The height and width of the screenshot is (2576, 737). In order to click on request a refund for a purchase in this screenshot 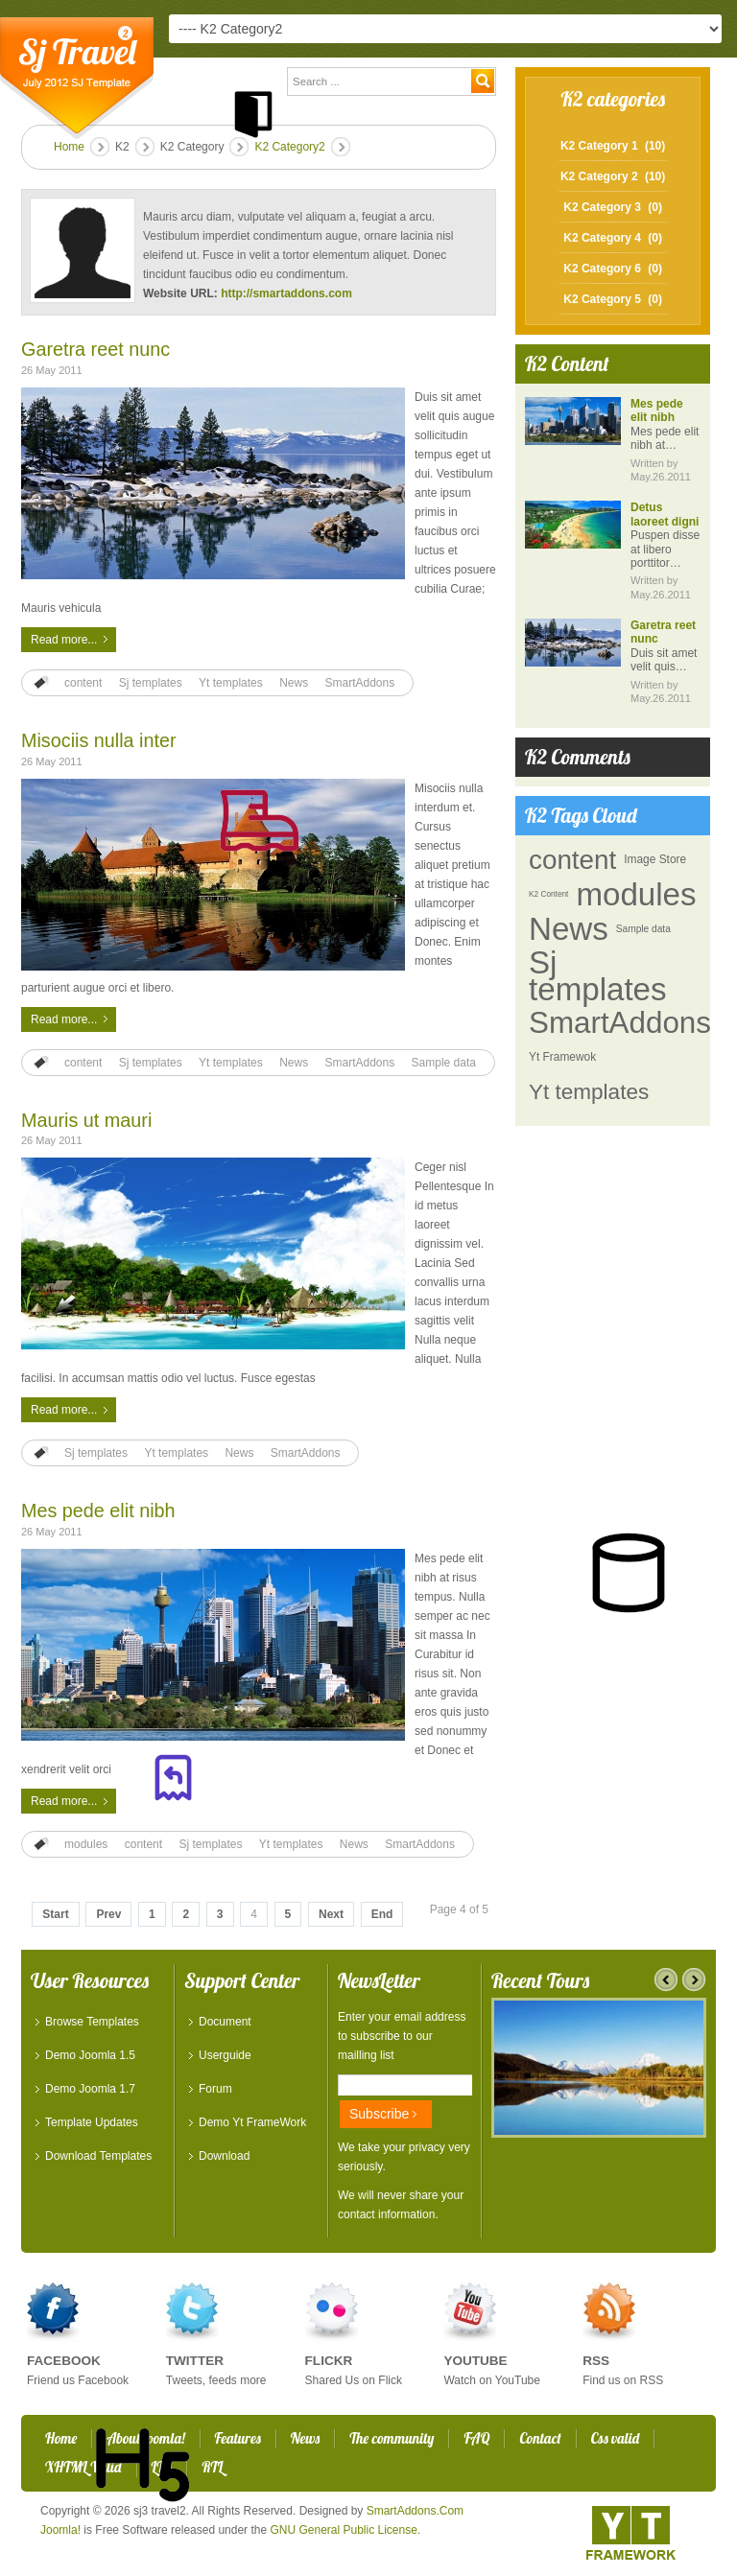, I will do `click(173, 1777)`.